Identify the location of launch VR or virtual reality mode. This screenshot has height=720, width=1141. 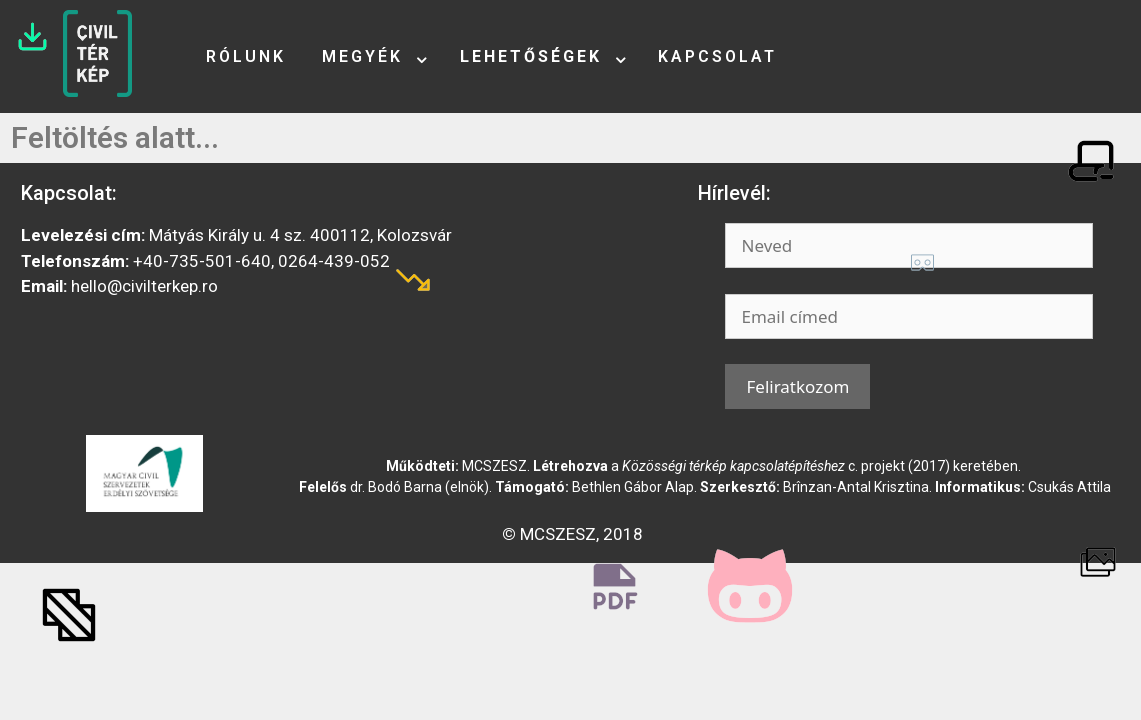
(922, 262).